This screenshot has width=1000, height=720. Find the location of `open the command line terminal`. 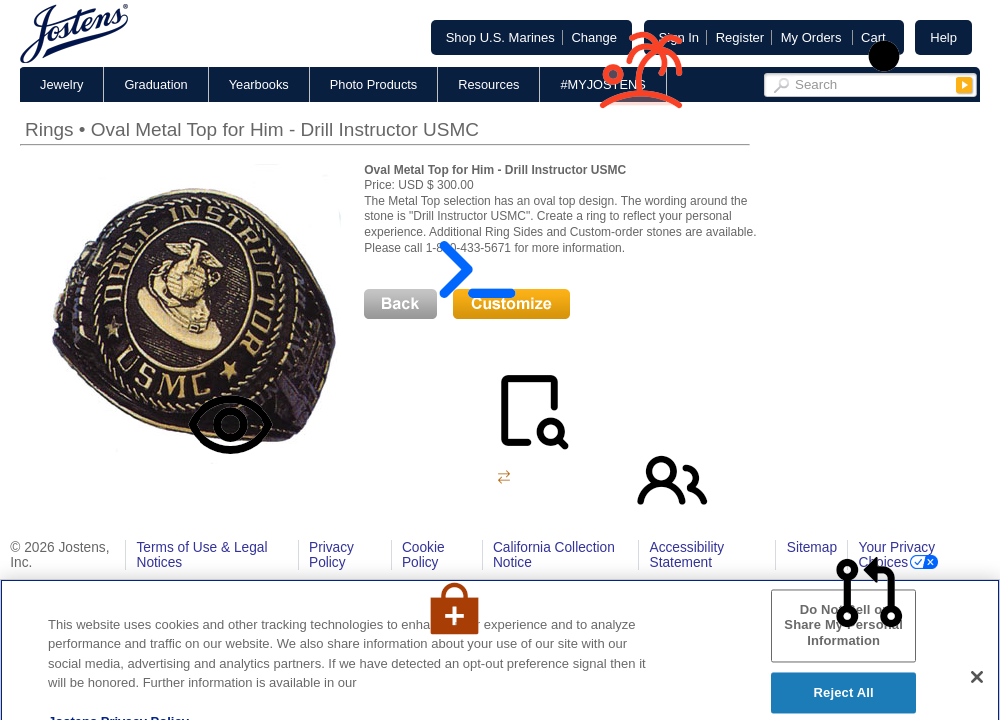

open the command line terminal is located at coordinates (477, 269).